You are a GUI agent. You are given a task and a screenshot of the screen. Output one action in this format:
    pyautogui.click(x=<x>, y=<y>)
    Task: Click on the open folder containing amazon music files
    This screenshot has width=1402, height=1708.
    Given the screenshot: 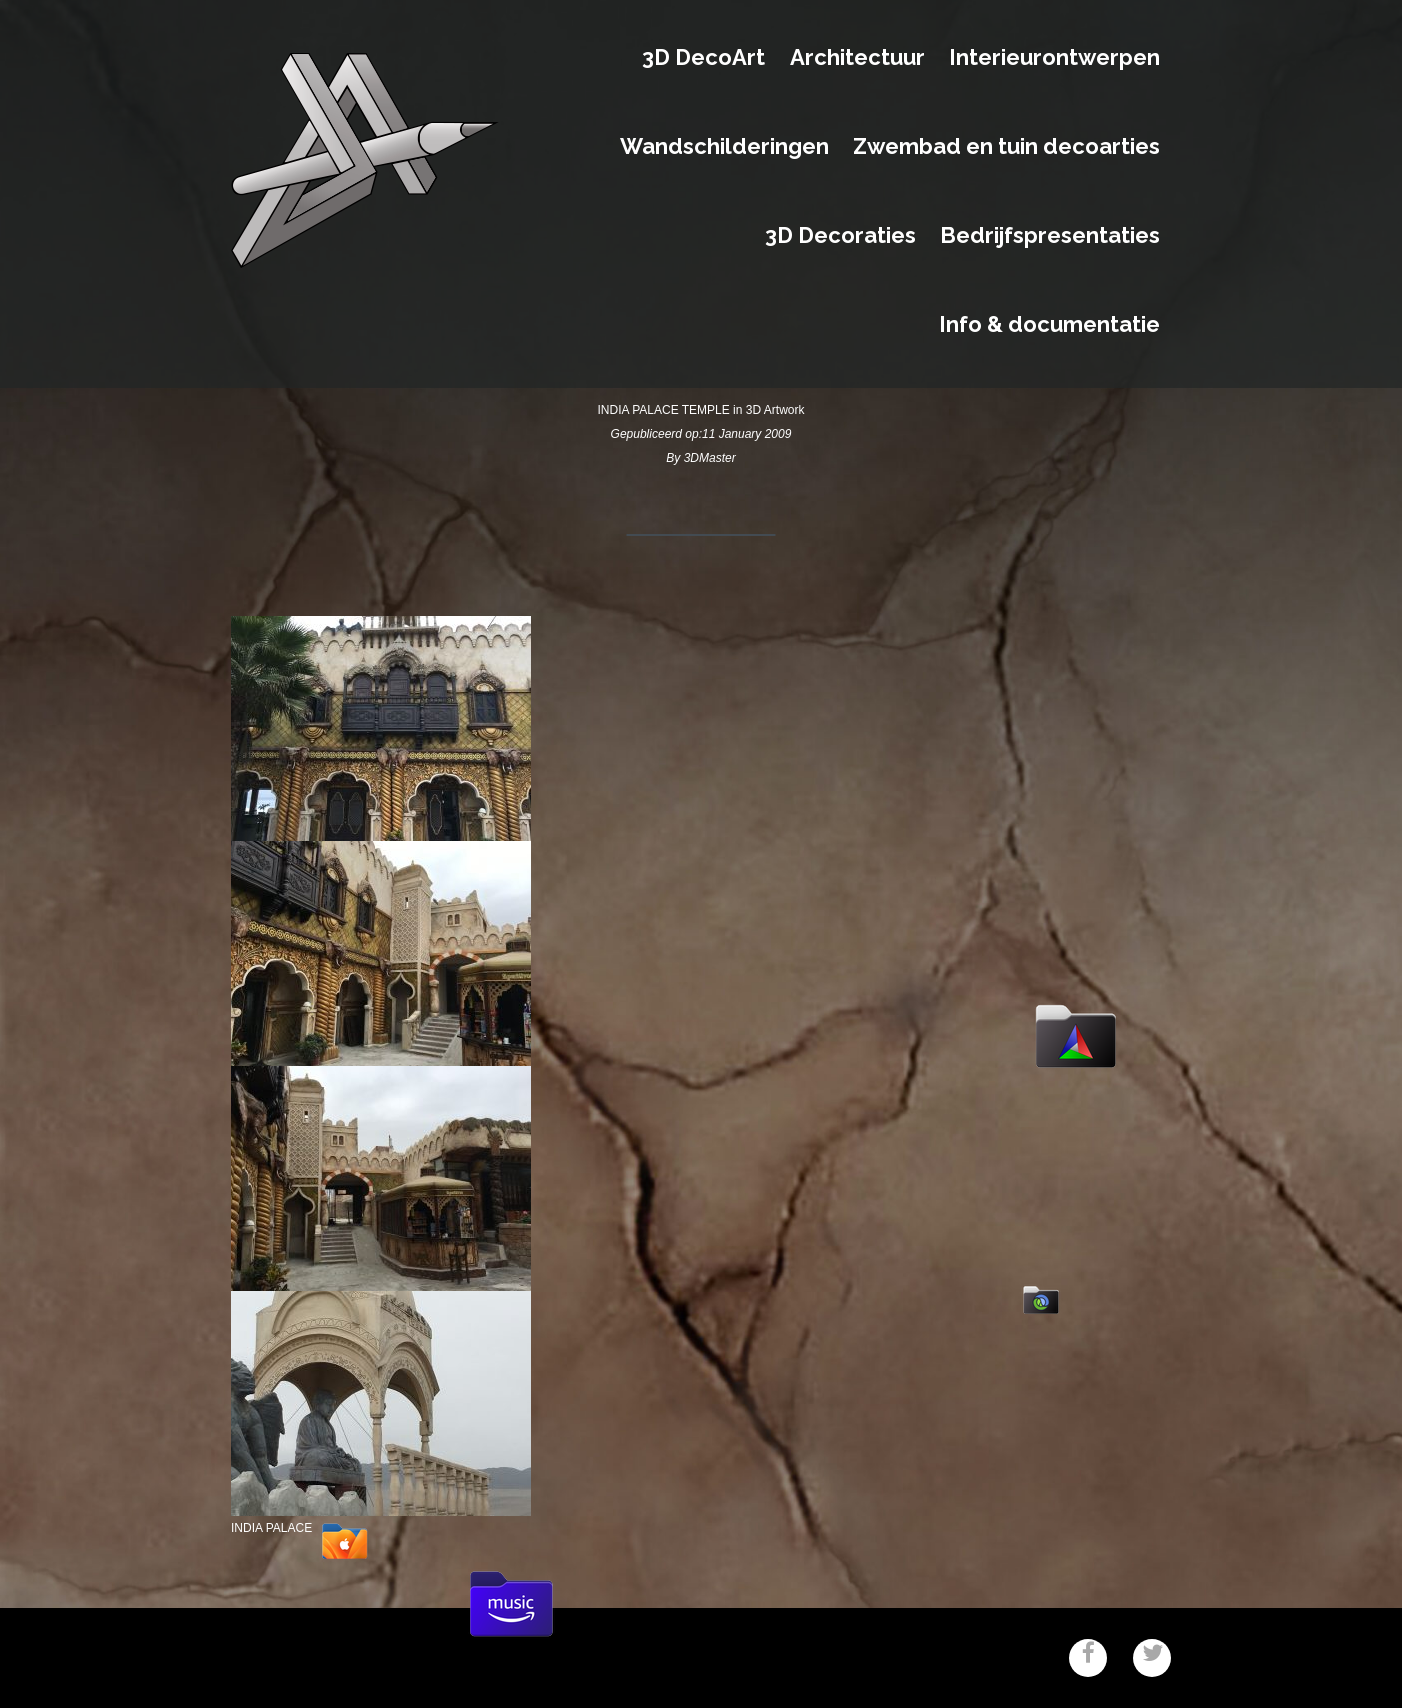 What is the action you would take?
    pyautogui.click(x=511, y=1606)
    